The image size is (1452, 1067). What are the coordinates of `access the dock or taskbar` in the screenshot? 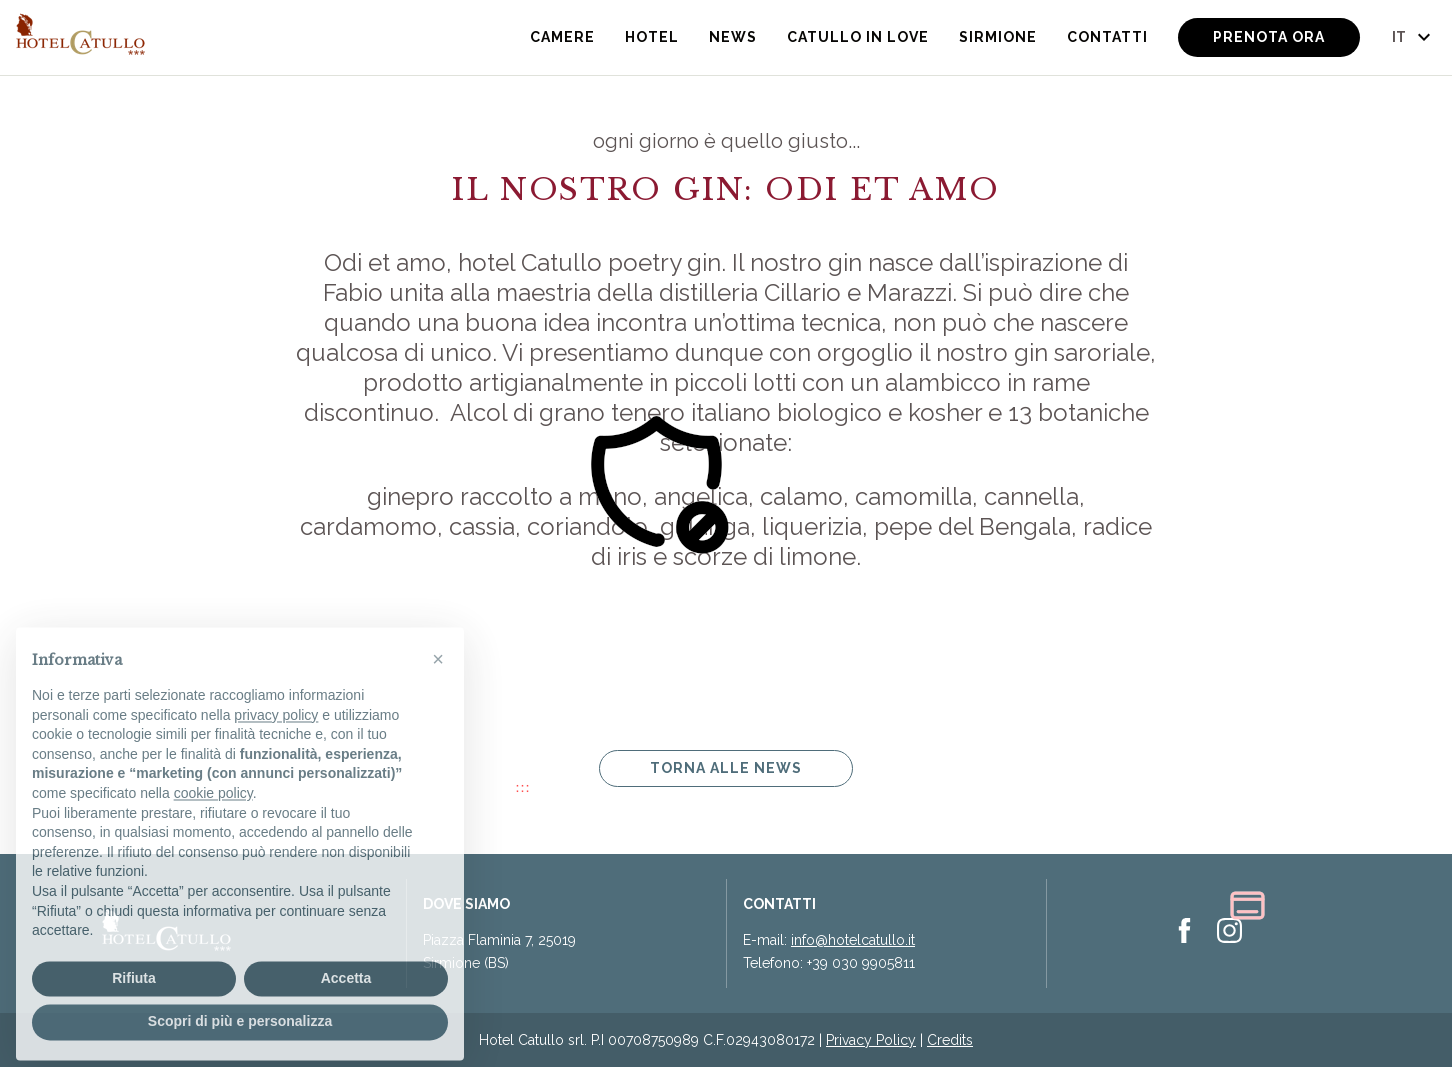 It's located at (1247, 905).